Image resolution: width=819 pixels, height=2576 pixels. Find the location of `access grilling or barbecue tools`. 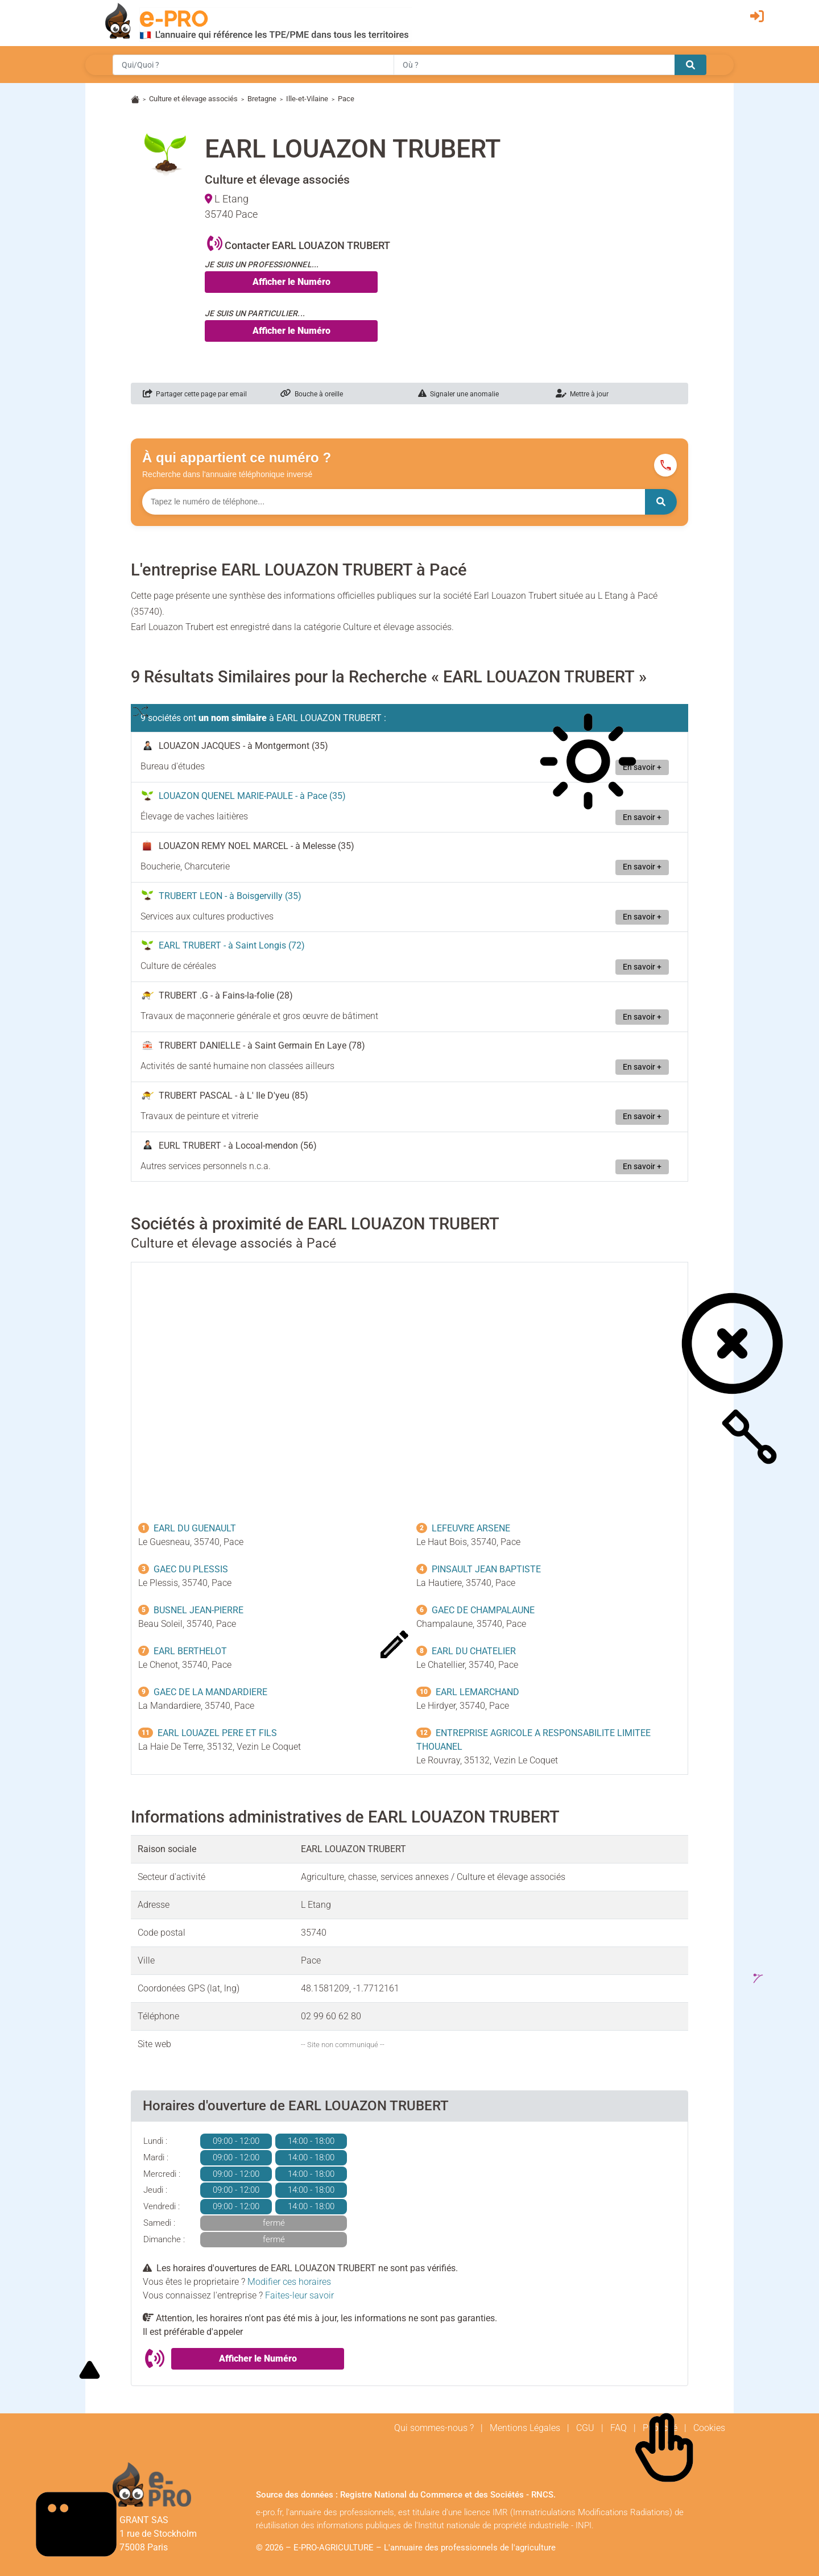

access grilling or barbecue tools is located at coordinates (749, 1436).